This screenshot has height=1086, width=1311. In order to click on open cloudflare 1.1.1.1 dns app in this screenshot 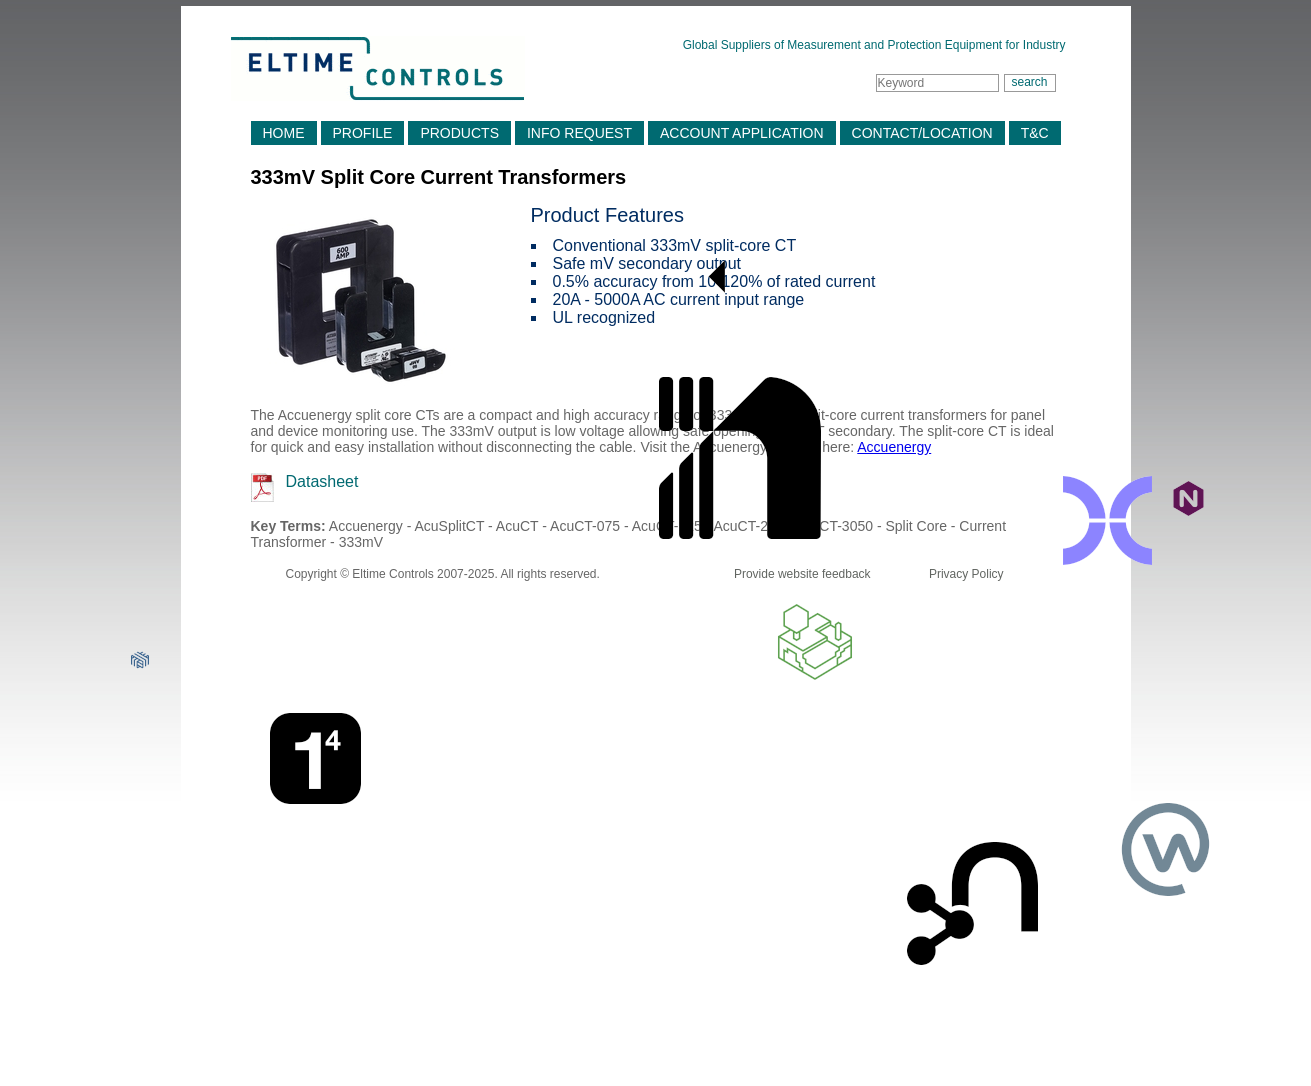, I will do `click(315, 758)`.